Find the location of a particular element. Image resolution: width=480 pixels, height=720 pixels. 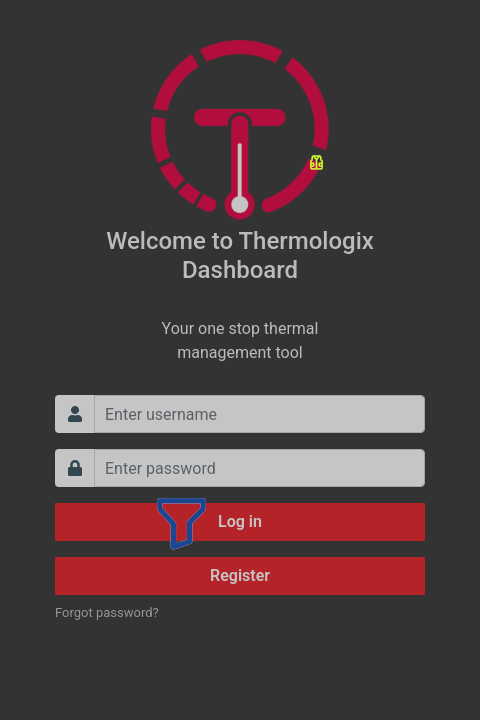

filter or sort content is located at coordinates (181, 522).